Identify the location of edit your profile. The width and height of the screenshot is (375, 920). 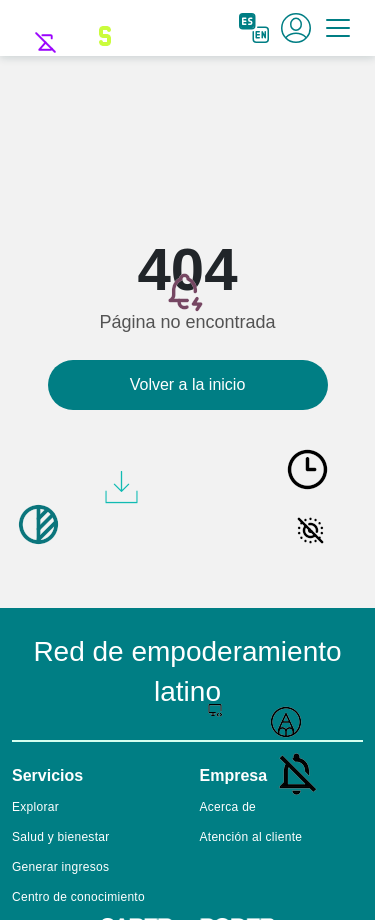
(286, 722).